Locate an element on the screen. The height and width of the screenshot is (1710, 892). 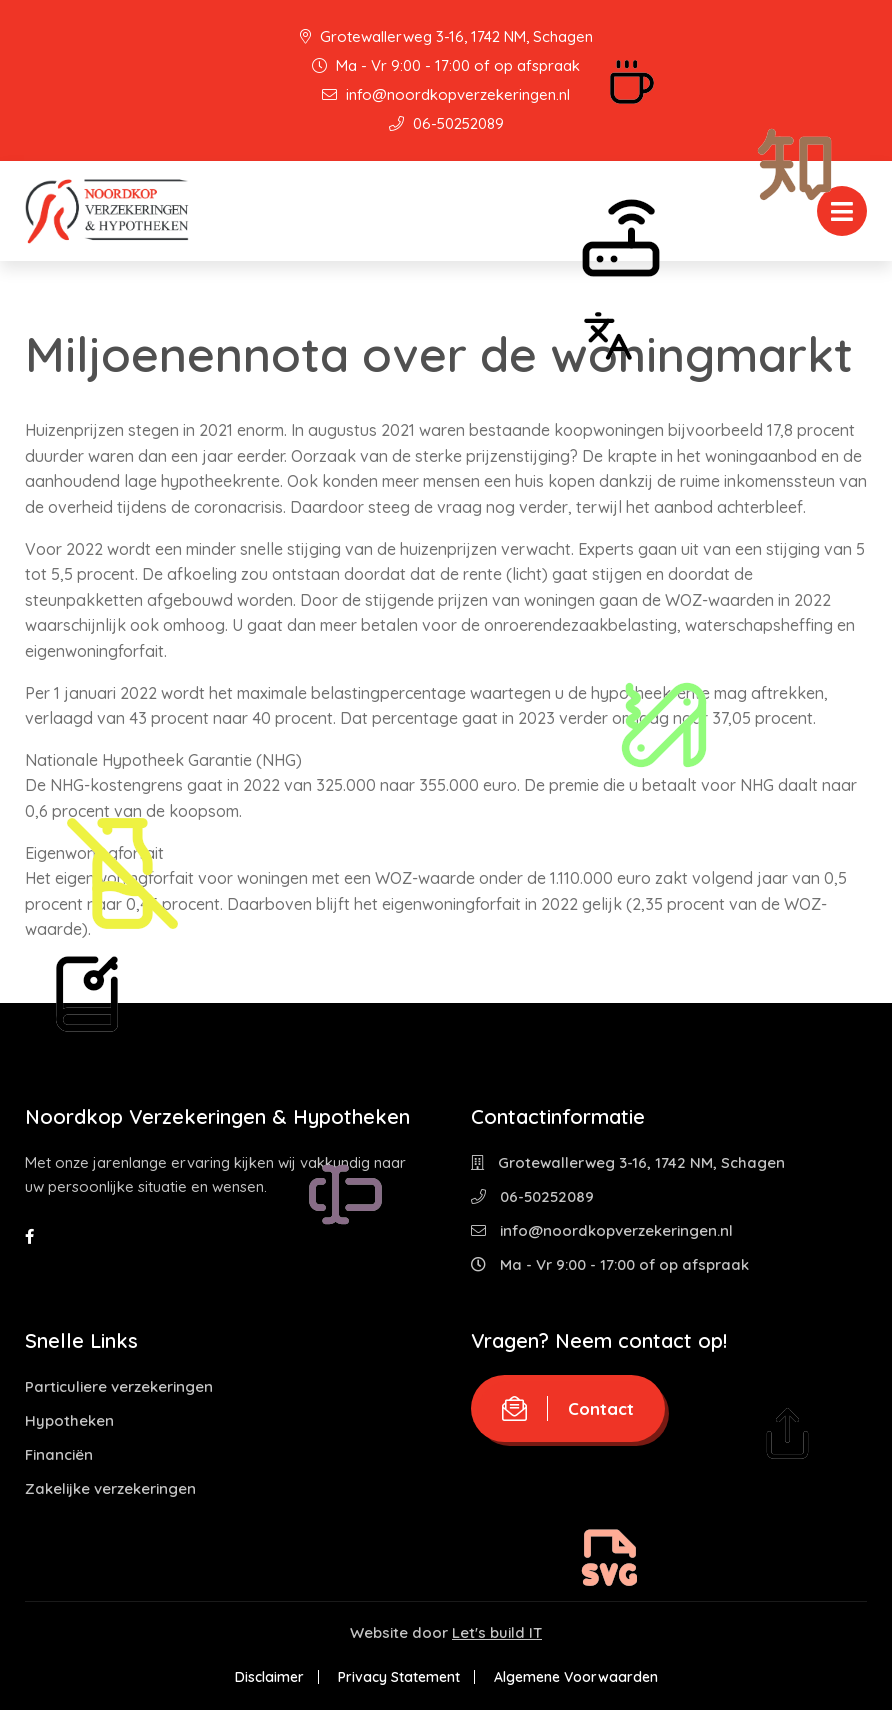
open an SVG file is located at coordinates (610, 1560).